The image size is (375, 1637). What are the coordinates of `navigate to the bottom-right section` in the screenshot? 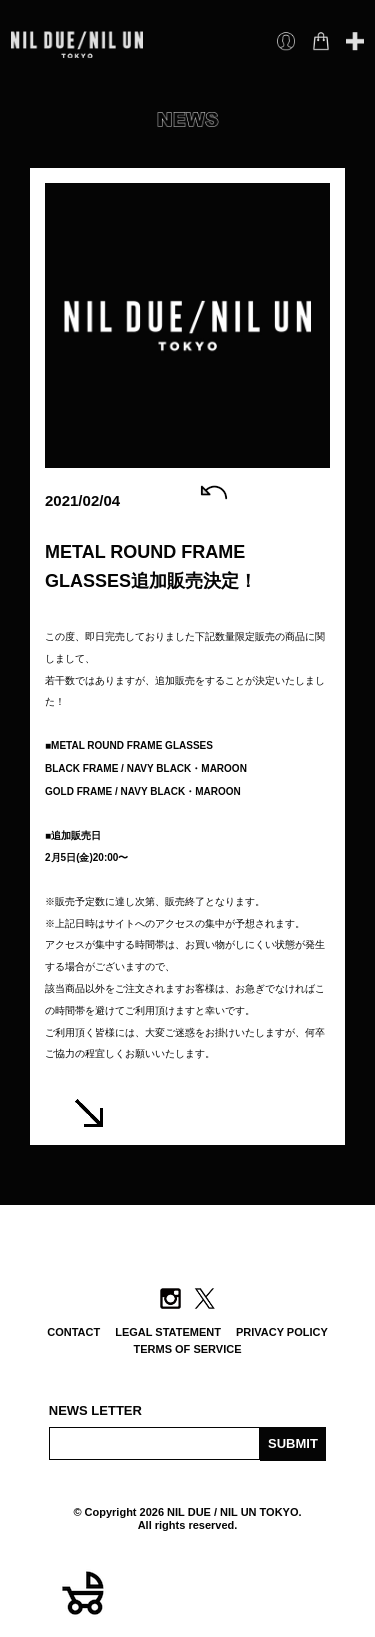 It's located at (90, 1114).